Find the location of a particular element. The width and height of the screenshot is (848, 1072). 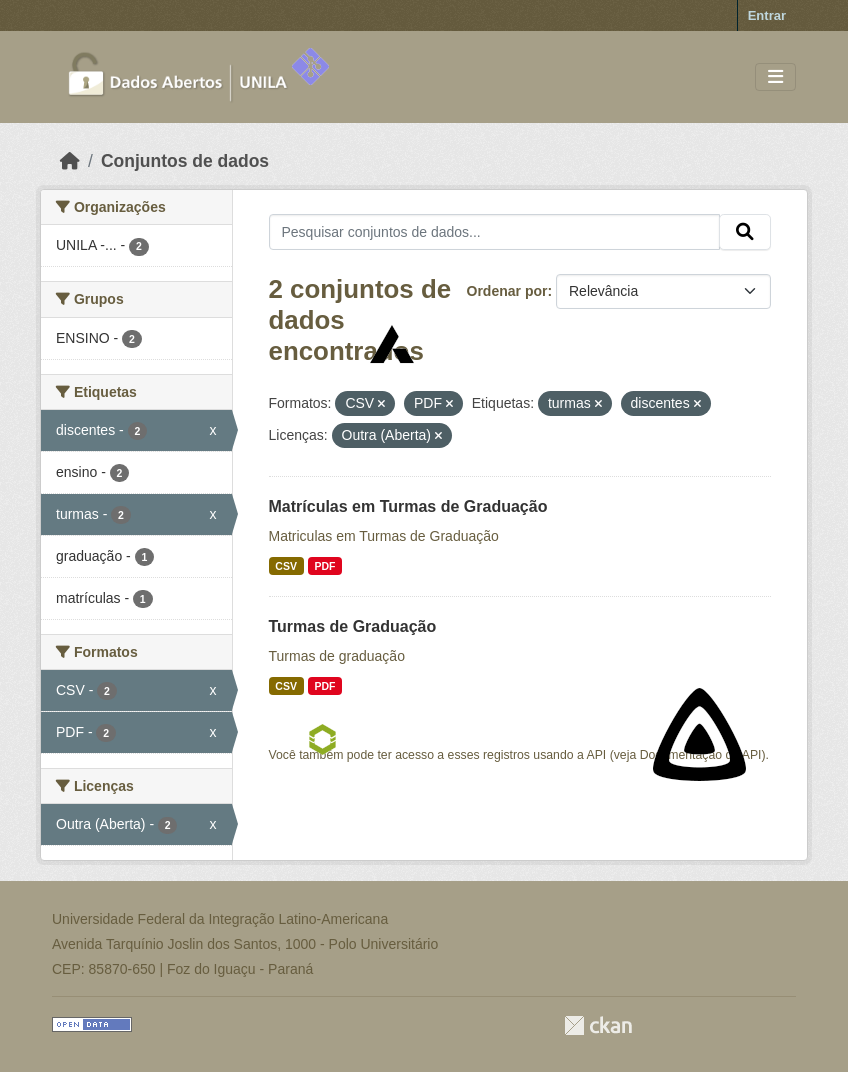

navigate to fugacloud services is located at coordinates (322, 739).